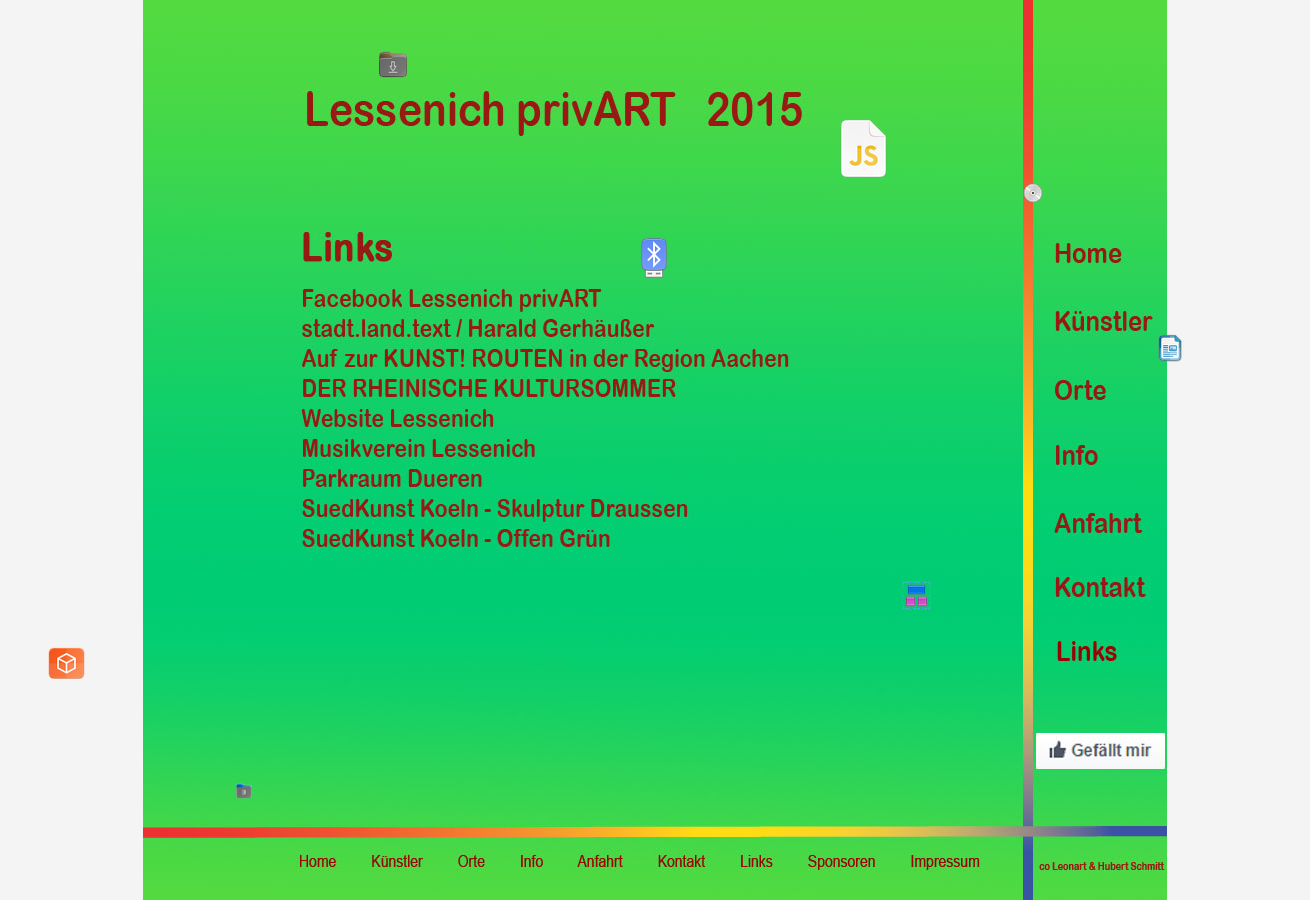  What do you see at coordinates (1170, 348) in the screenshot?
I see `open a text document template file` at bounding box center [1170, 348].